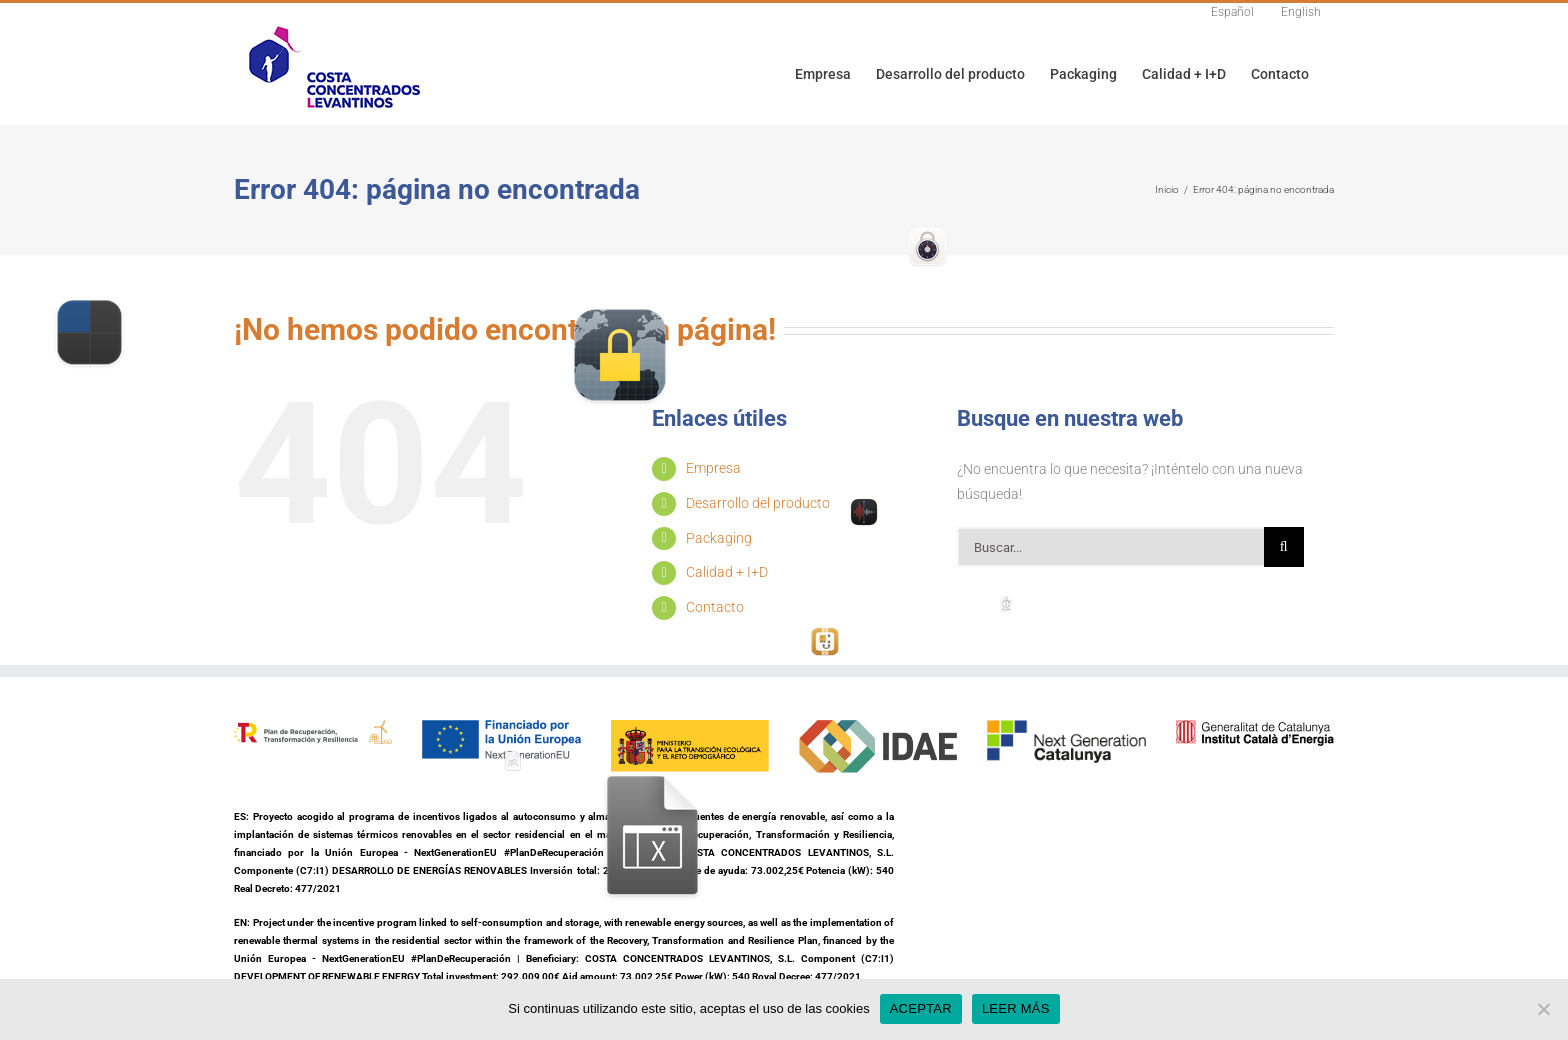 The width and height of the screenshot is (1568, 1040). I want to click on configure desktop workspace settings, so click(89, 333).